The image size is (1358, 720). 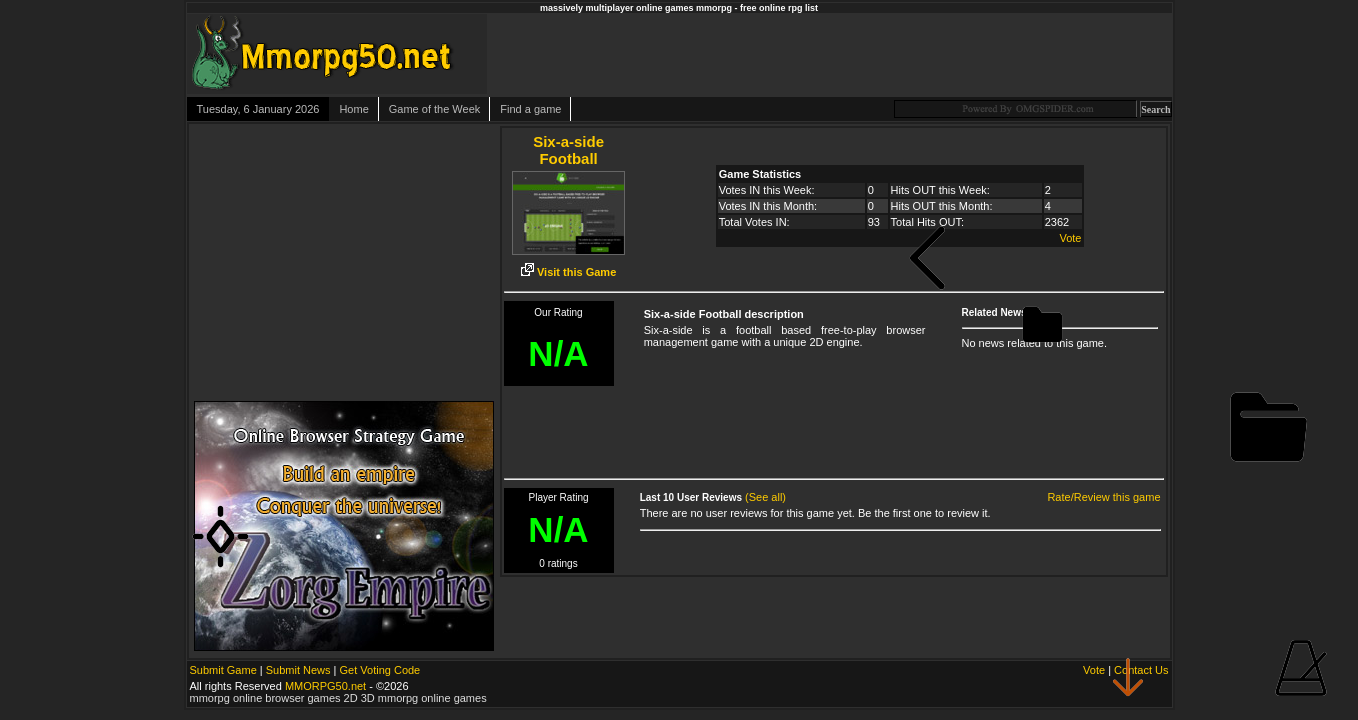 What do you see at coordinates (1042, 324) in the screenshot?
I see `open folder or directory` at bounding box center [1042, 324].